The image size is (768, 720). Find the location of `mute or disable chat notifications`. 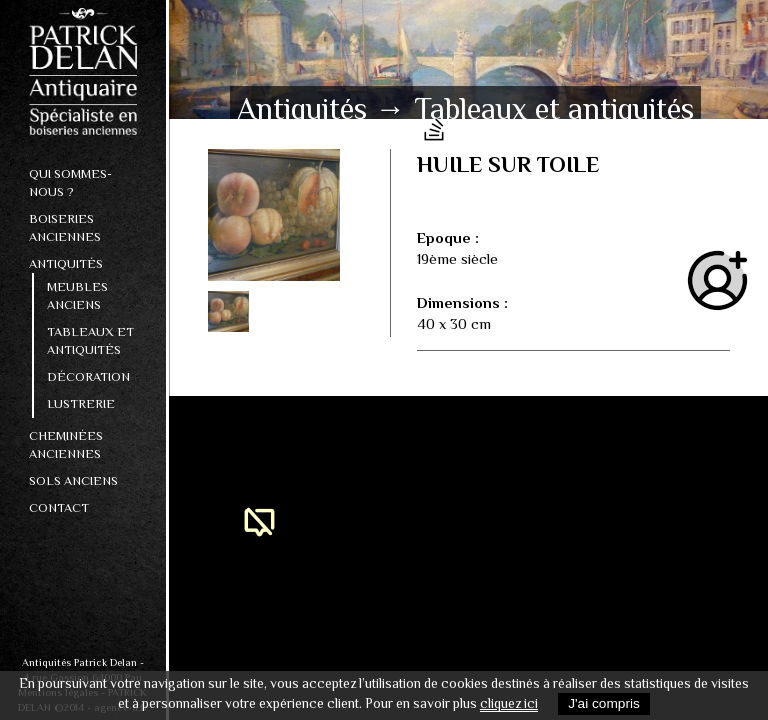

mute or disable chat notifications is located at coordinates (259, 521).